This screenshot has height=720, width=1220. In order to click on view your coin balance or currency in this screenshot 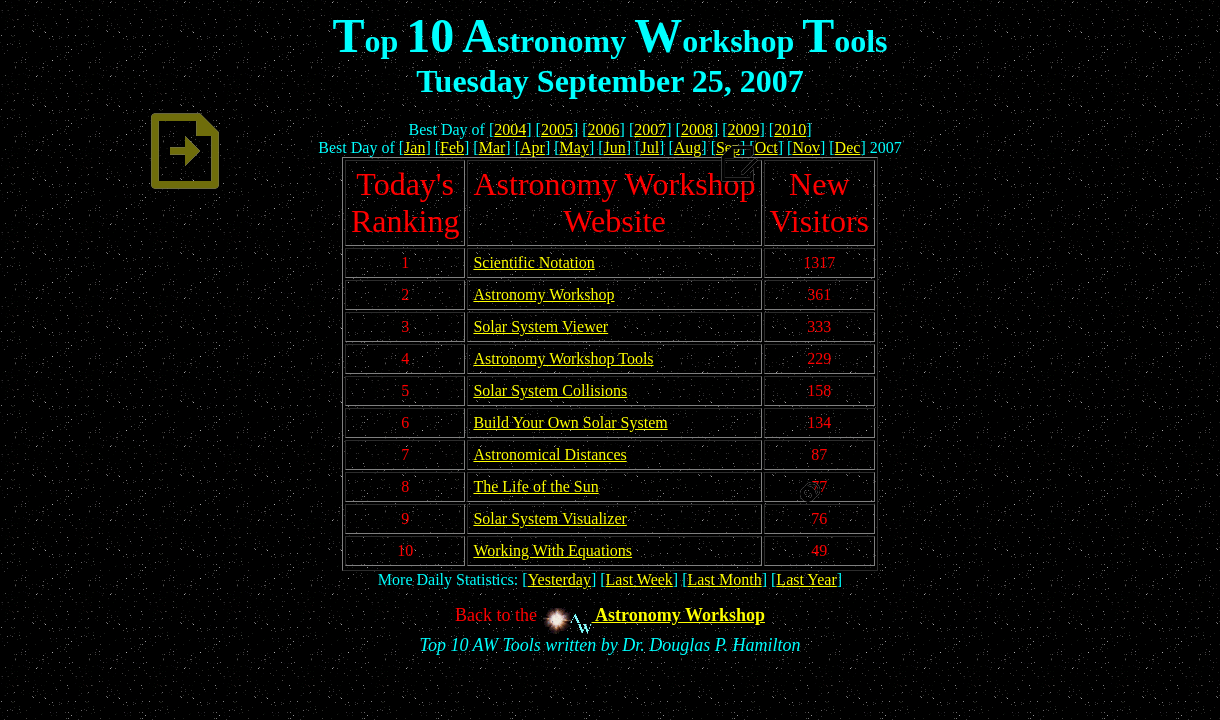, I will do `click(810, 492)`.